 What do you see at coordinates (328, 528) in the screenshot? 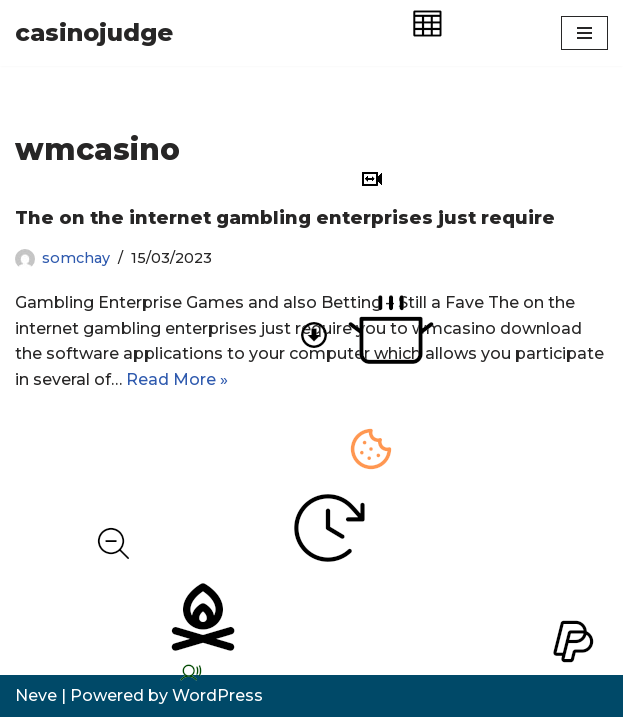
I see `restore to a previous version` at bounding box center [328, 528].